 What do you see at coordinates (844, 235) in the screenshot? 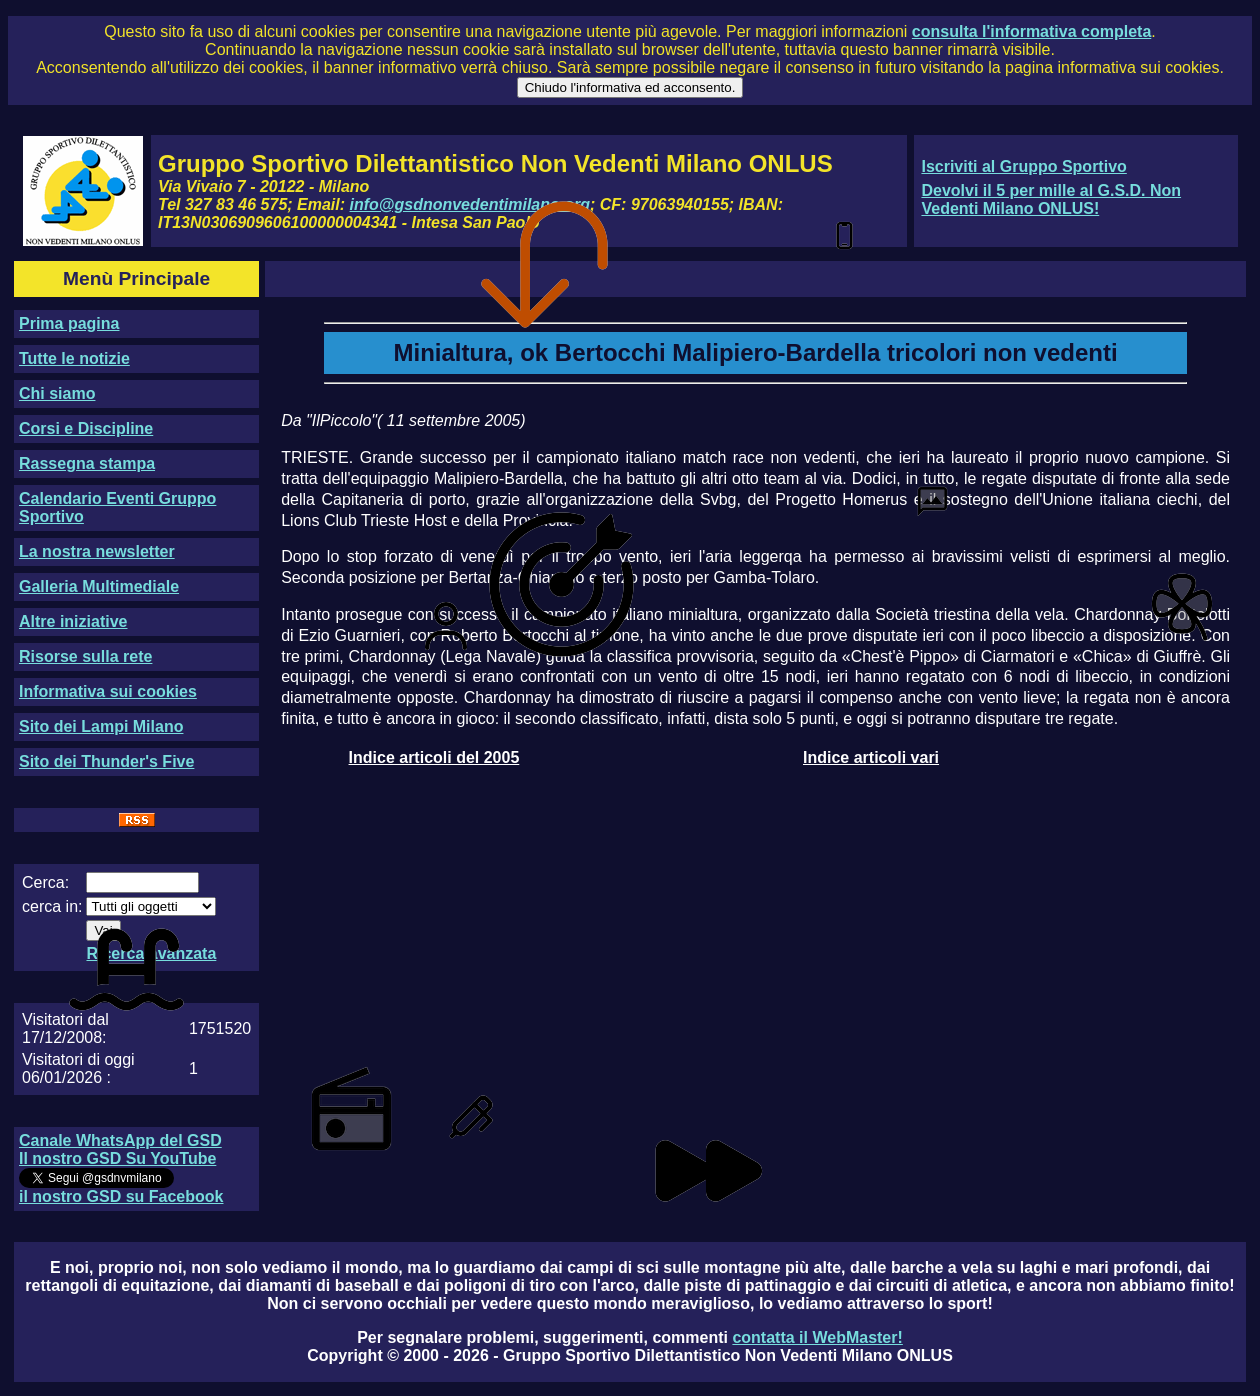
I see `access mobile device settings` at bounding box center [844, 235].